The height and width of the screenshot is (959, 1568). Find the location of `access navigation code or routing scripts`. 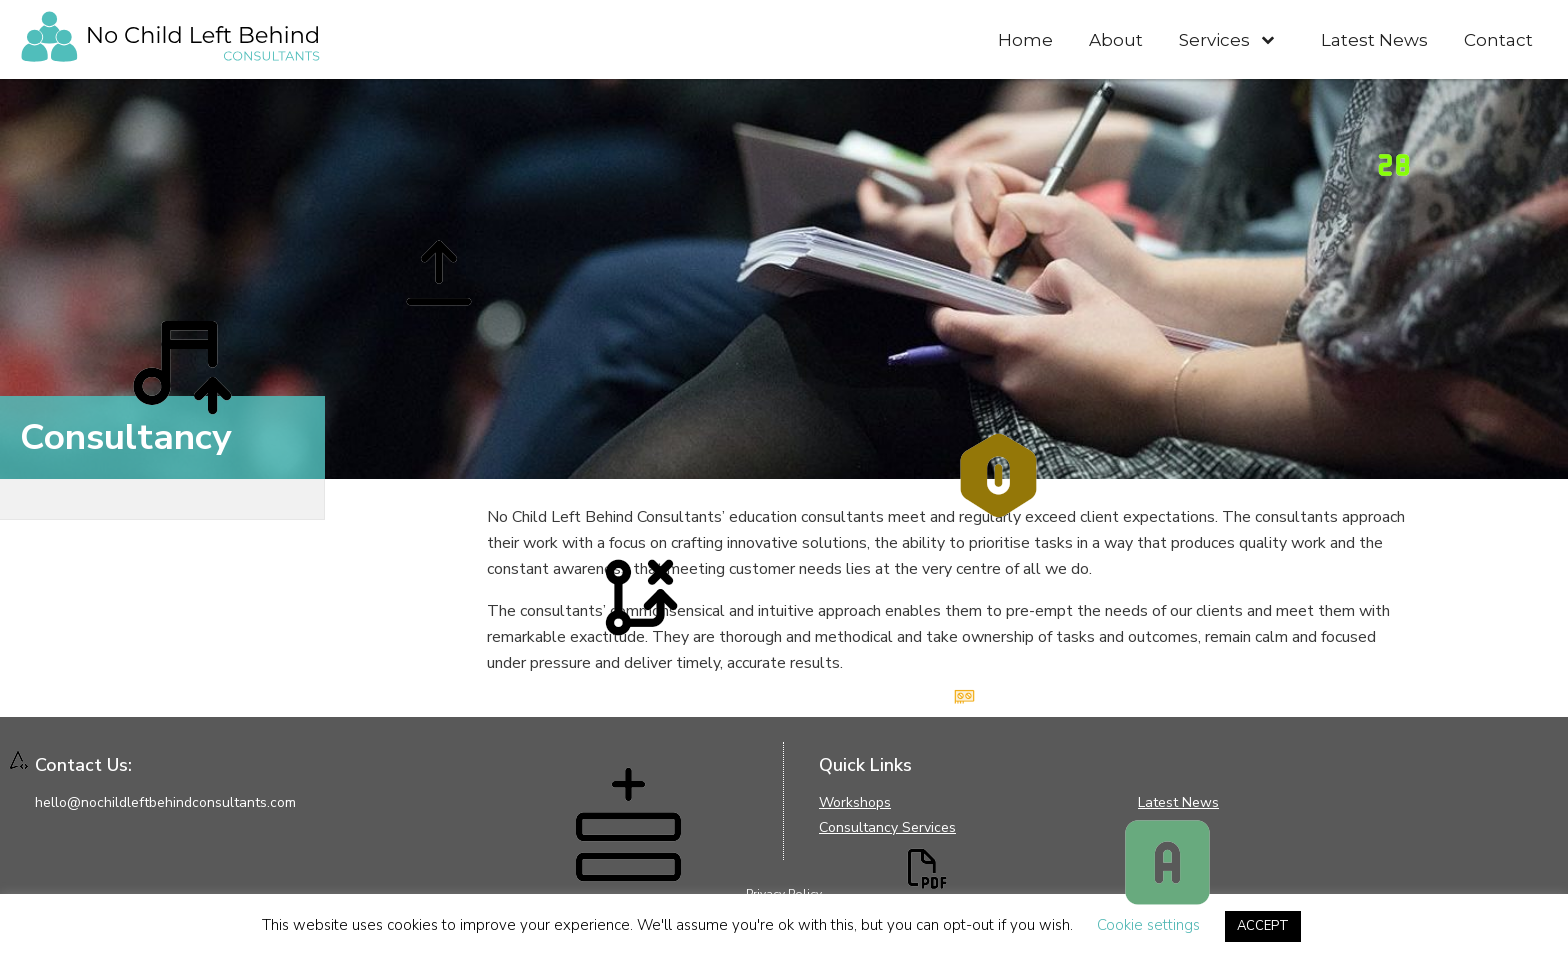

access navigation code or routing scripts is located at coordinates (18, 760).